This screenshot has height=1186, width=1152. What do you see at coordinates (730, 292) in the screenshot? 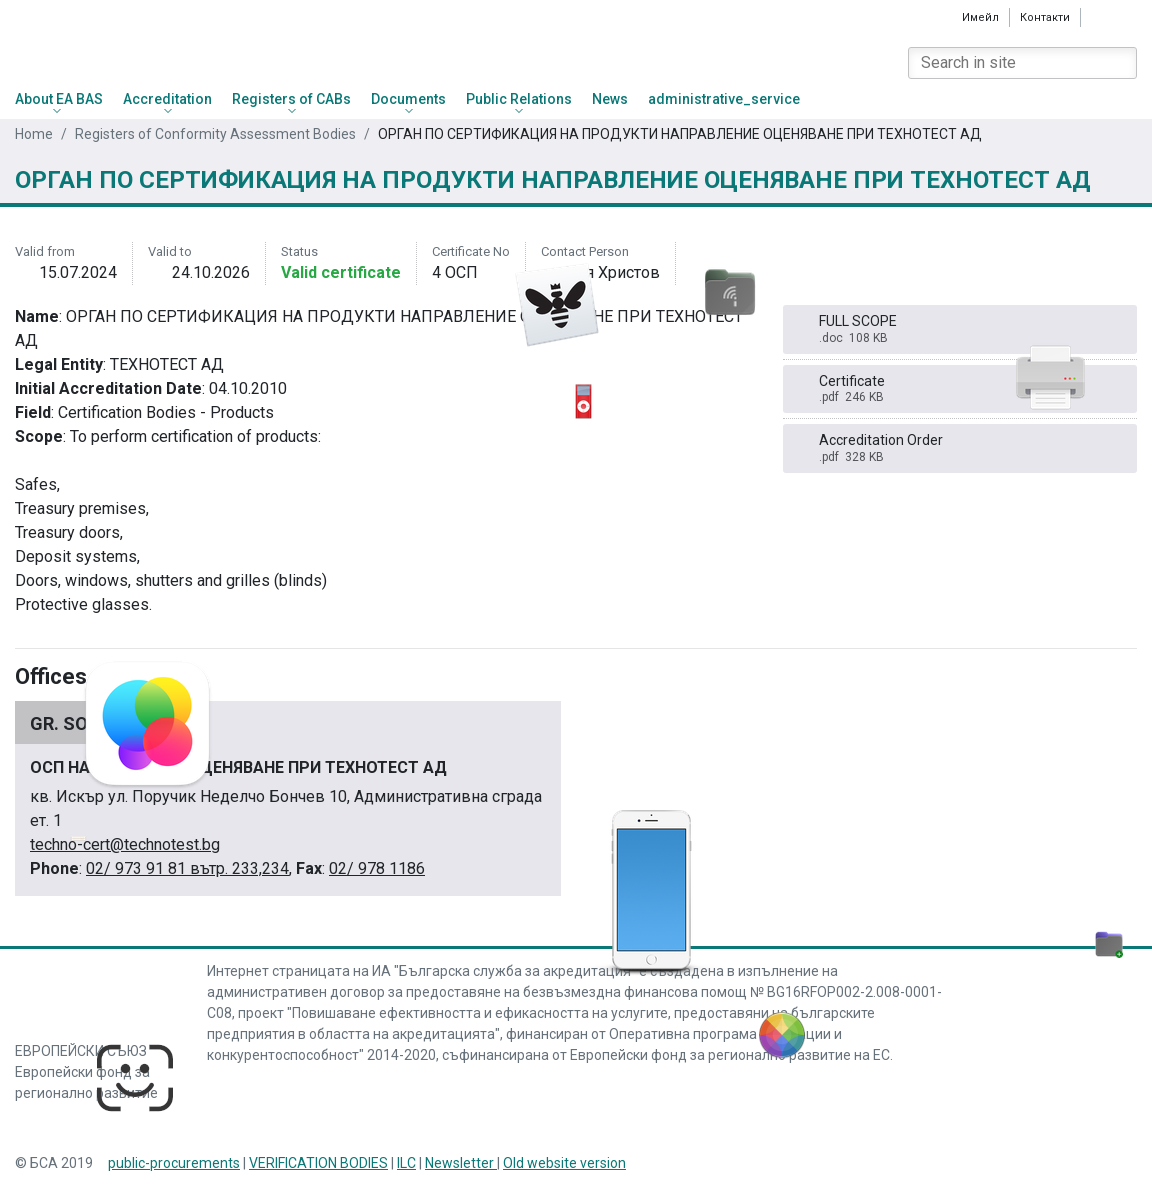
I see `open insync cloud sync folder` at bounding box center [730, 292].